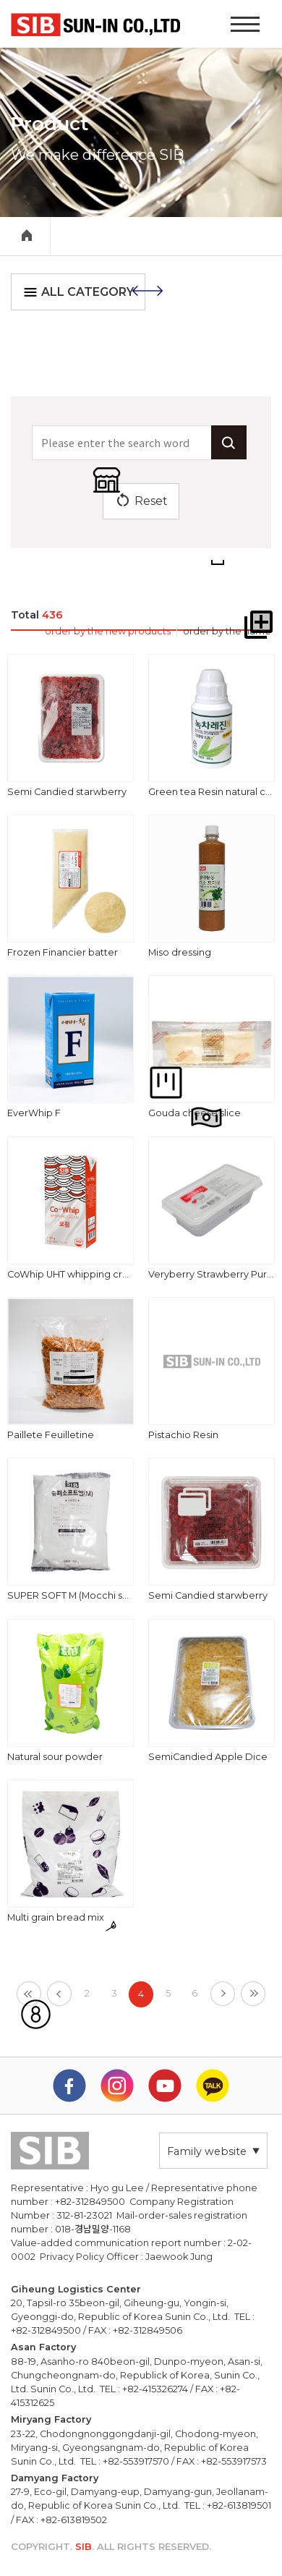  I want to click on view open browser windows, so click(195, 1502).